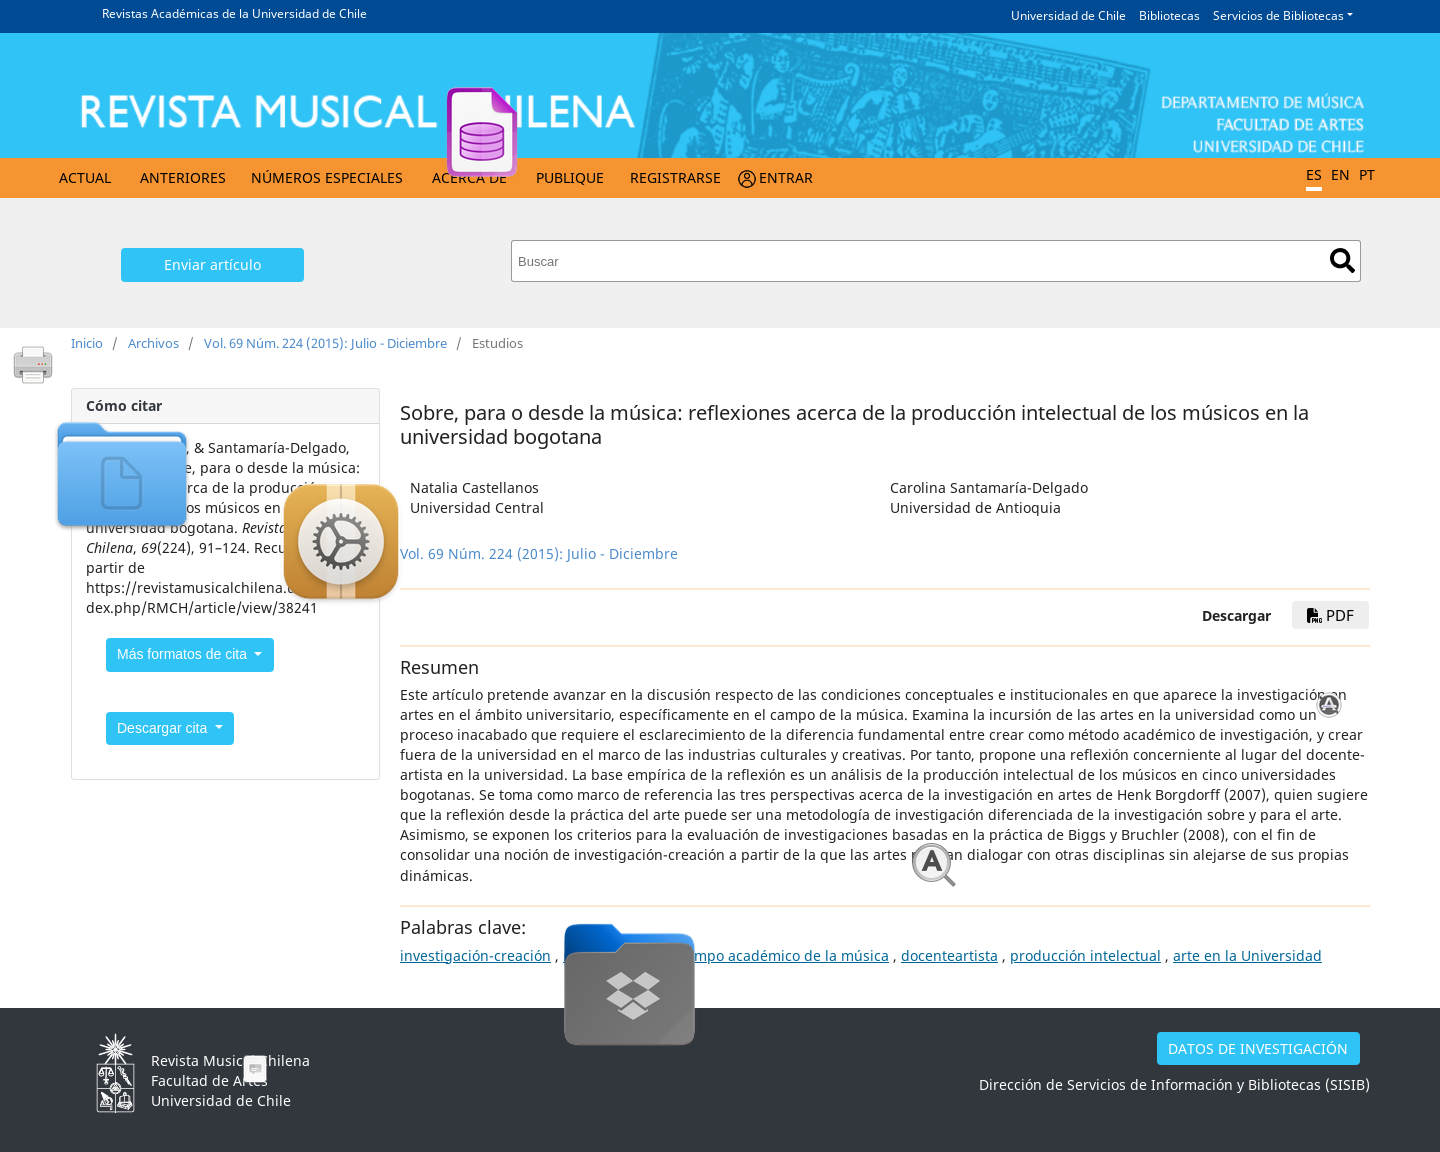 This screenshot has width=1440, height=1152. I want to click on open your documents folder, so click(122, 474).